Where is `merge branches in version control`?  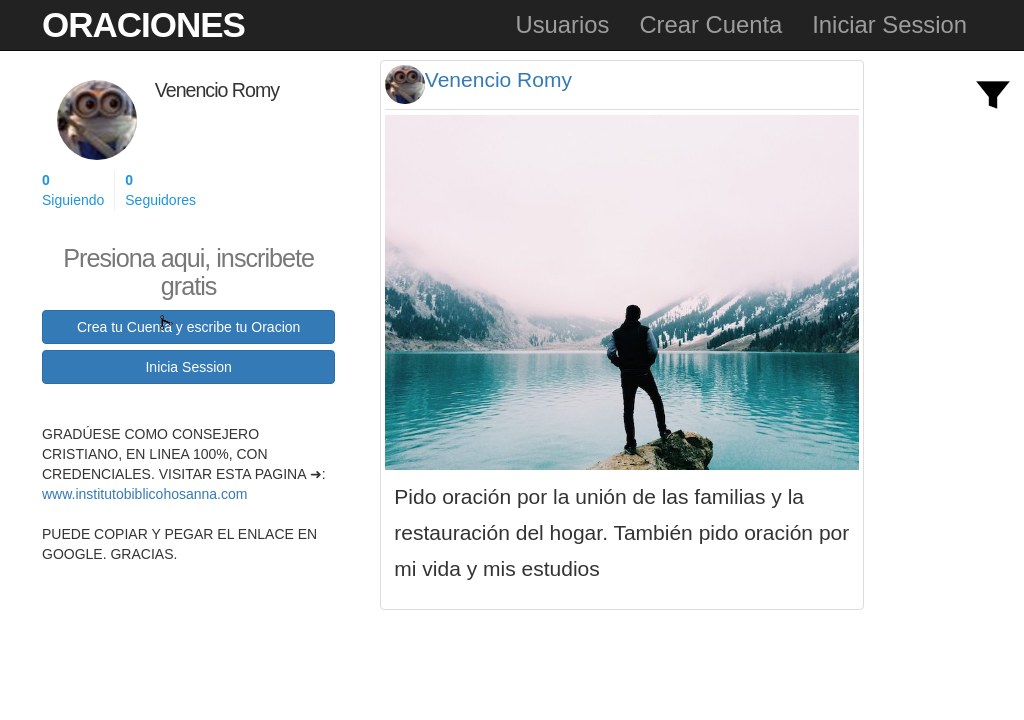 merge branches in version control is located at coordinates (166, 322).